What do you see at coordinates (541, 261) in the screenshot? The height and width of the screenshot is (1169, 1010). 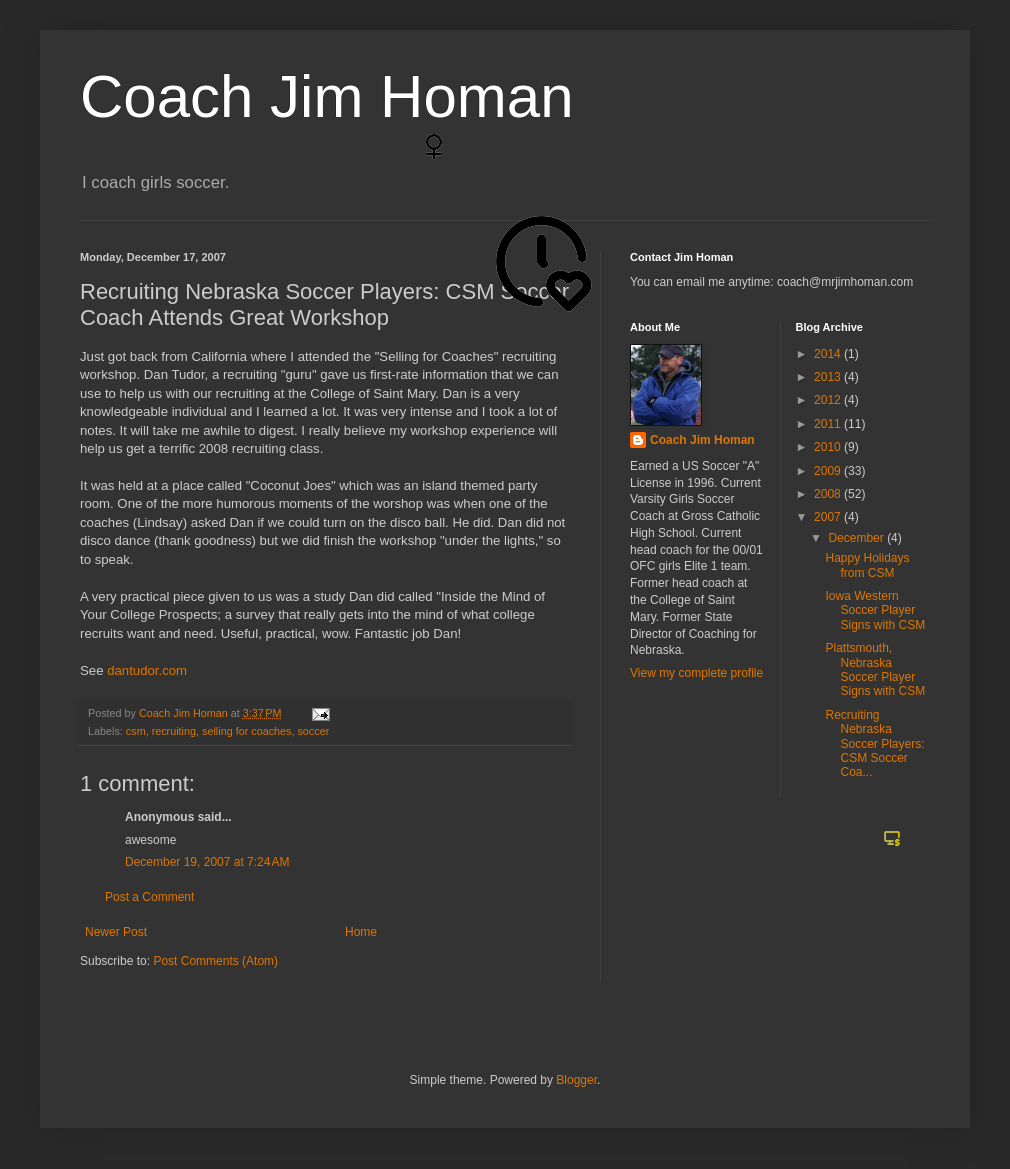 I see `view your favorite or saved times` at bounding box center [541, 261].